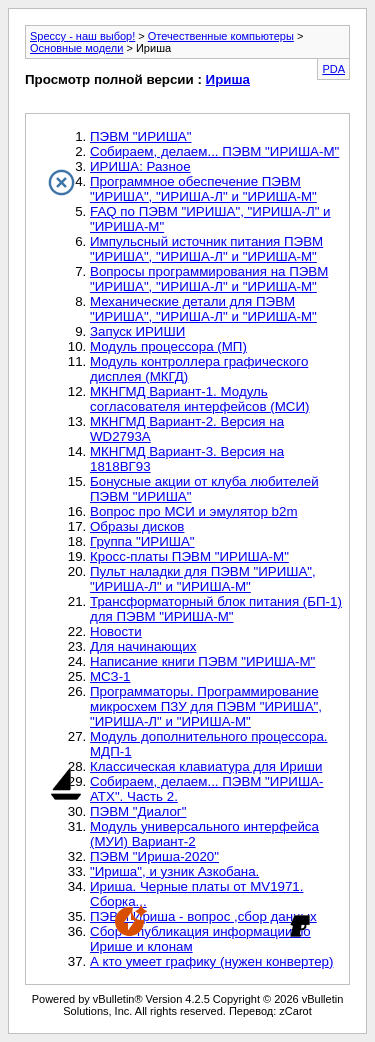 Image resolution: width=375 pixels, height=1042 pixels. What do you see at coordinates (300, 926) in the screenshot?
I see `check body temperature` at bounding box center [300, 926].